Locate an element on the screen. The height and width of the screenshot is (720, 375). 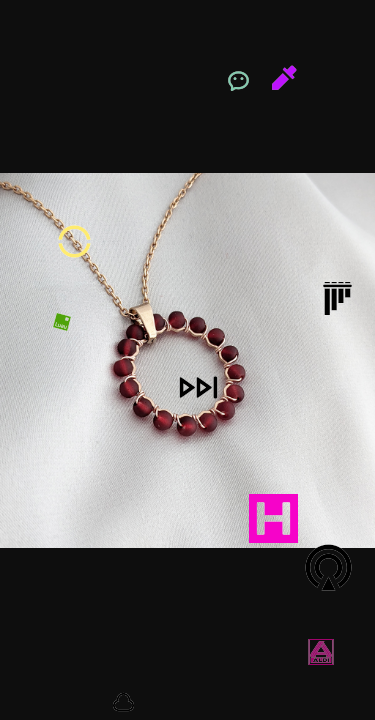
skip to the end of the current track is located at coordinates (198, 387).